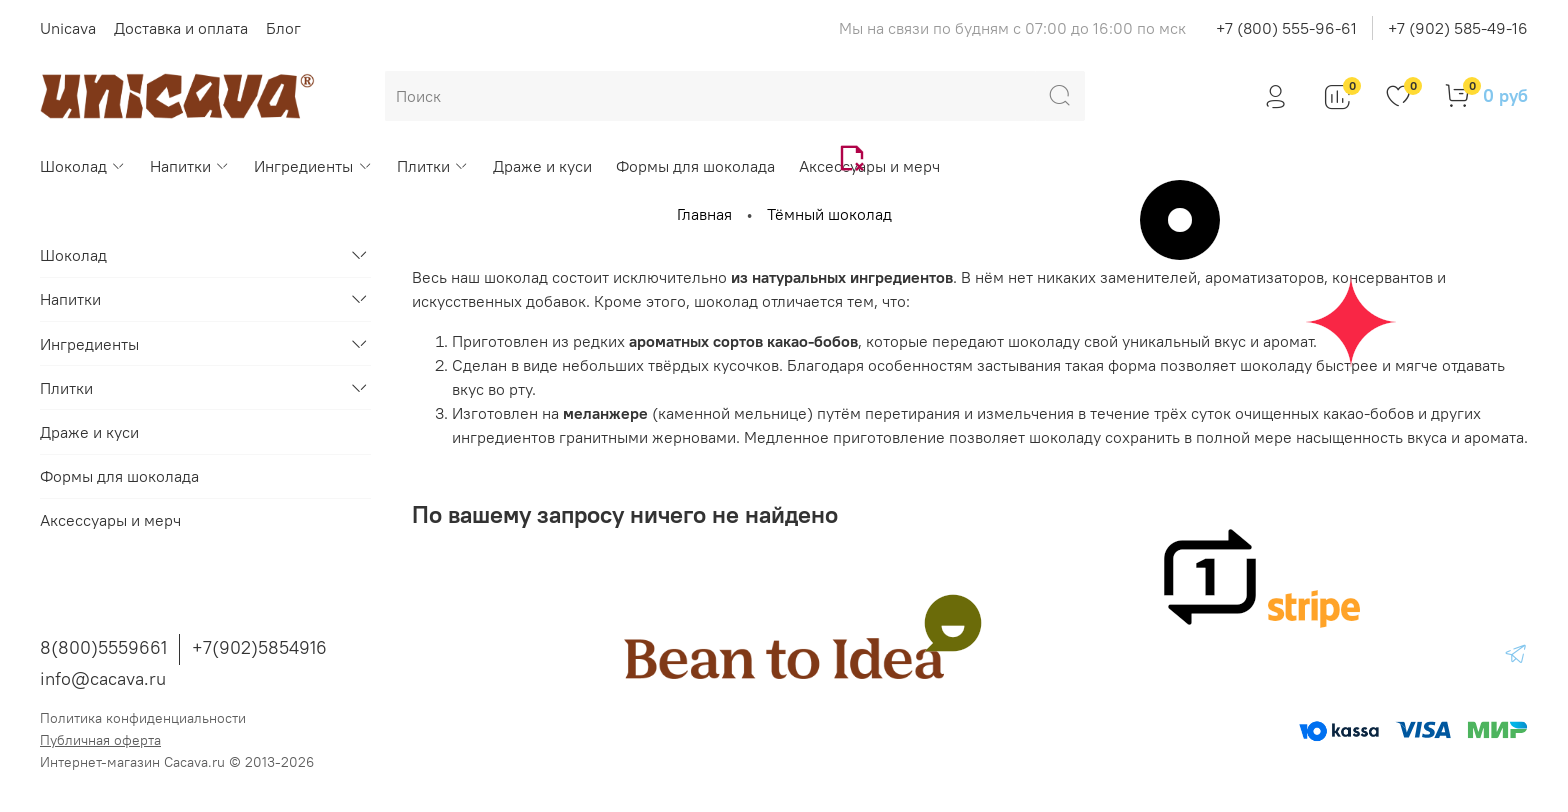 The height and width of the screenshot is (812, 1568). What do you see at coordinates (1210, 577) in the screenshot?
I see `repeat the current track` at bounding box center [1210, 577].